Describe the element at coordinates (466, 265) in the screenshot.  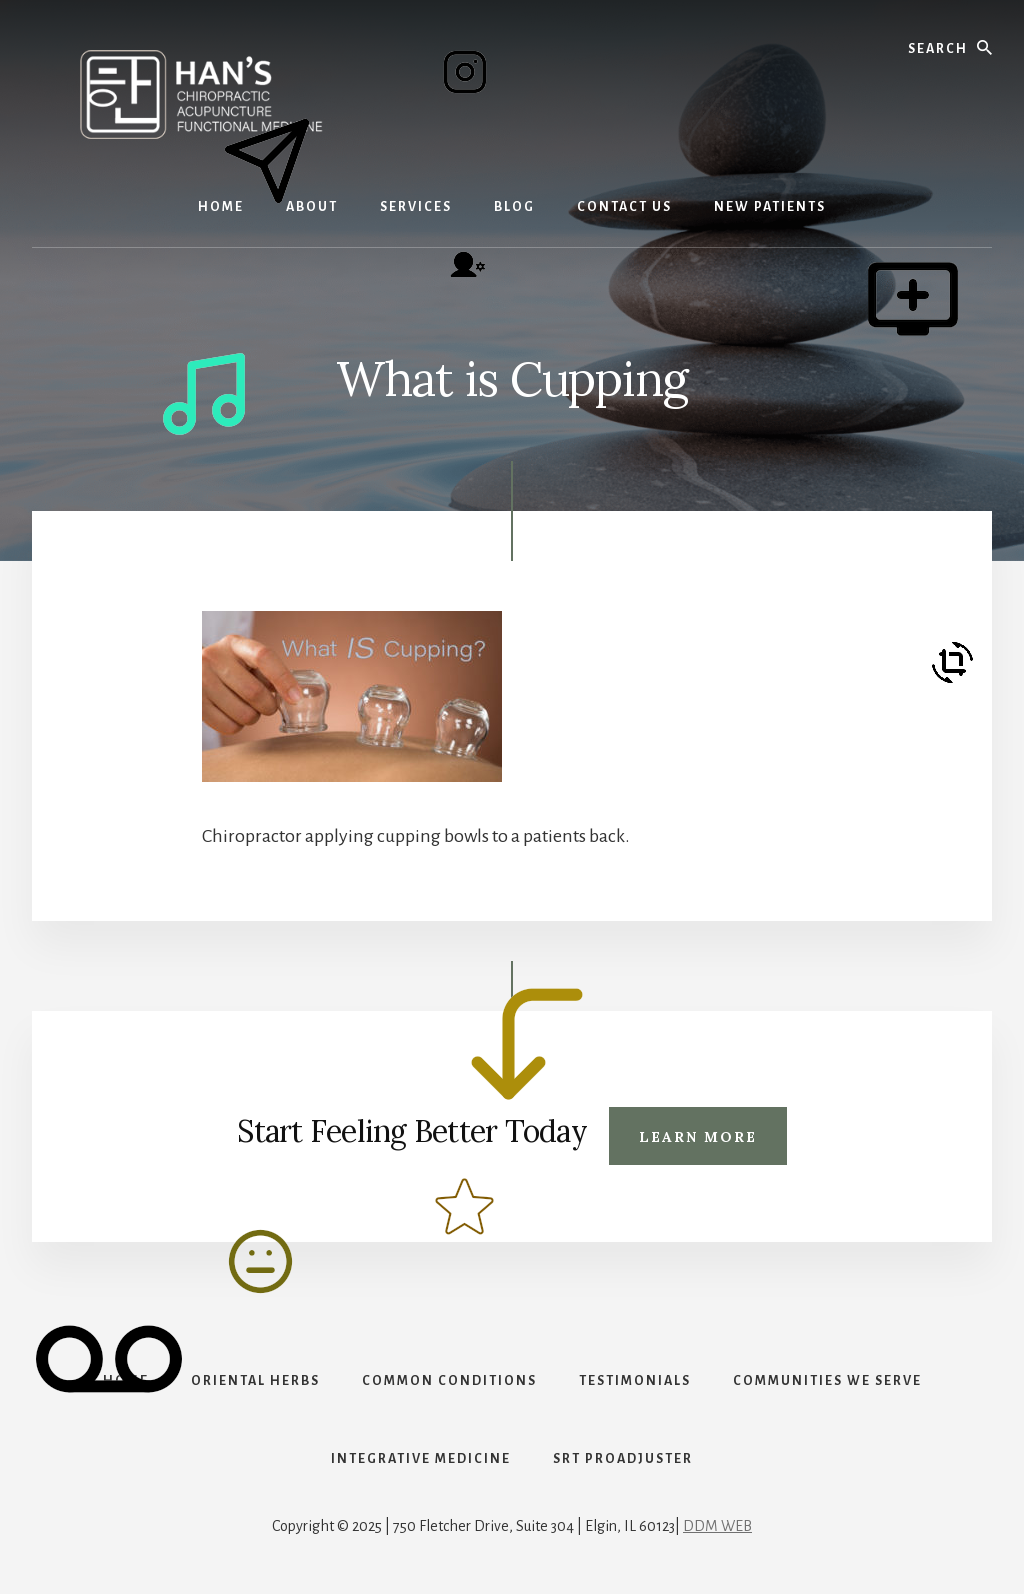
I see `access user settings or preferences` at that location.